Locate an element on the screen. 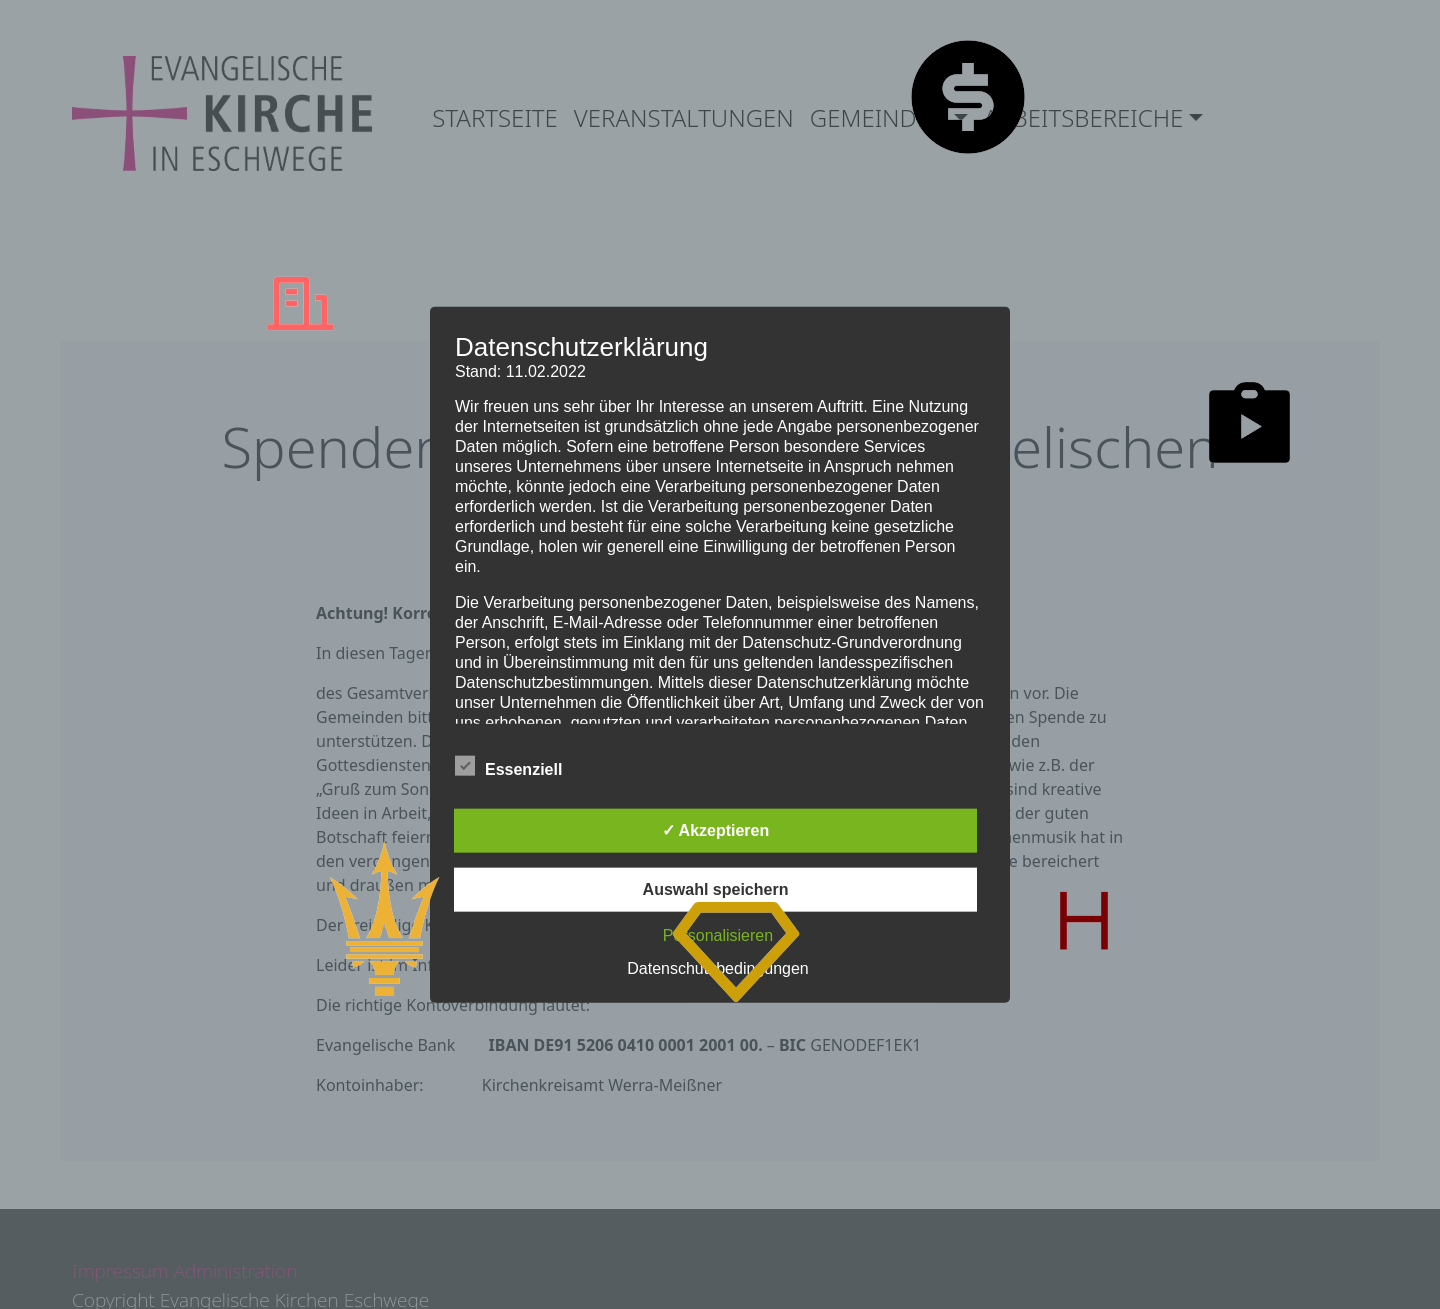 The height and width of the screenshot is (1309, 1440). insert a heading in the document is located at coordinates (1084, 919).